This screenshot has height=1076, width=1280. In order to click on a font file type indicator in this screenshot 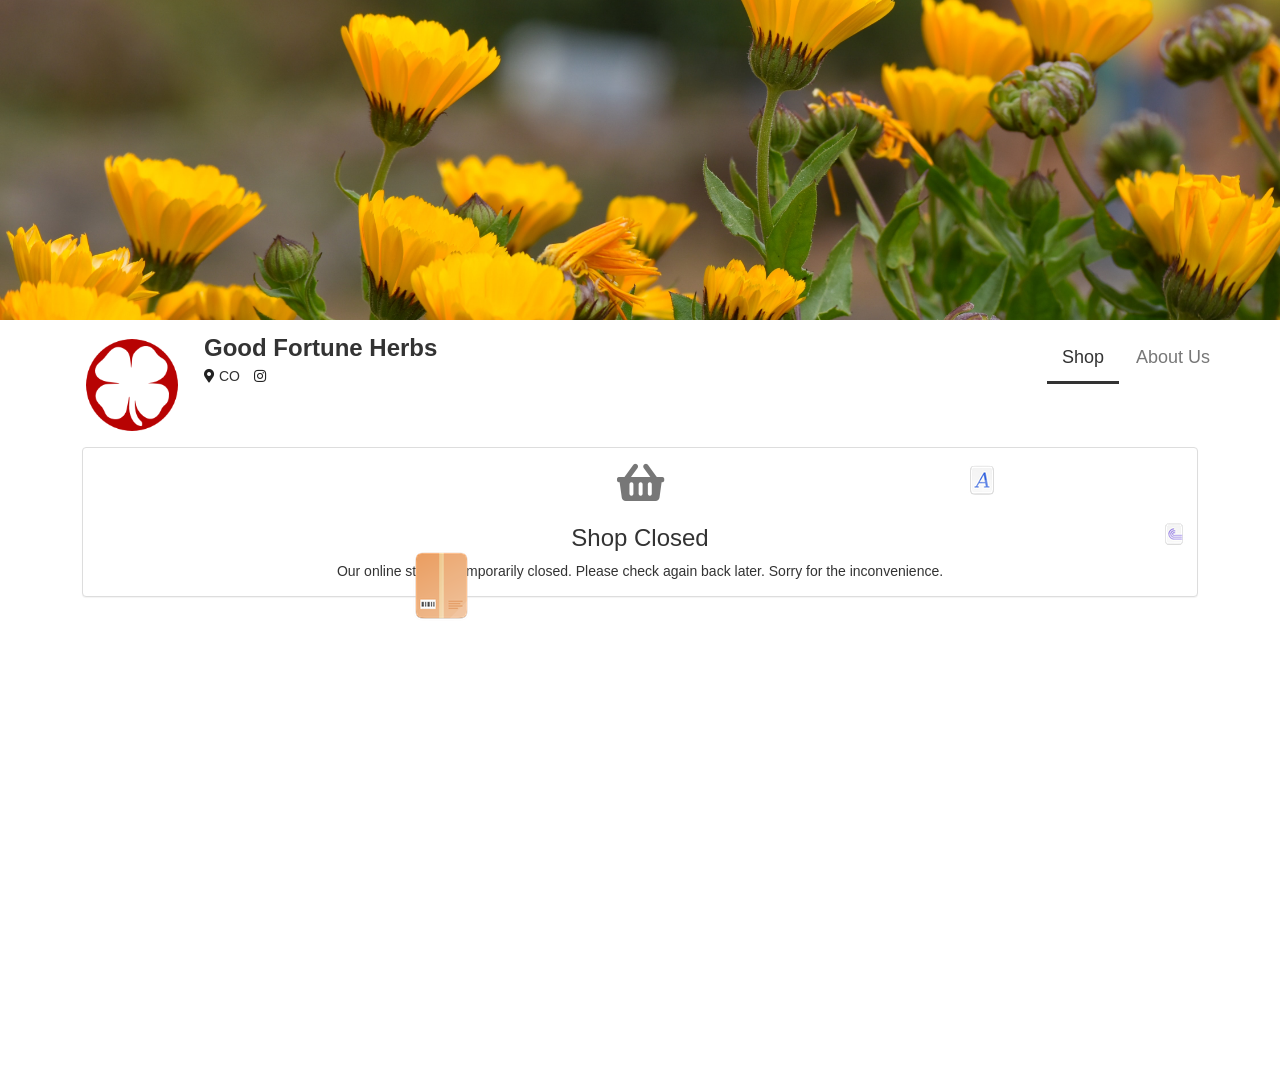, I will do `click(982, 480)`.